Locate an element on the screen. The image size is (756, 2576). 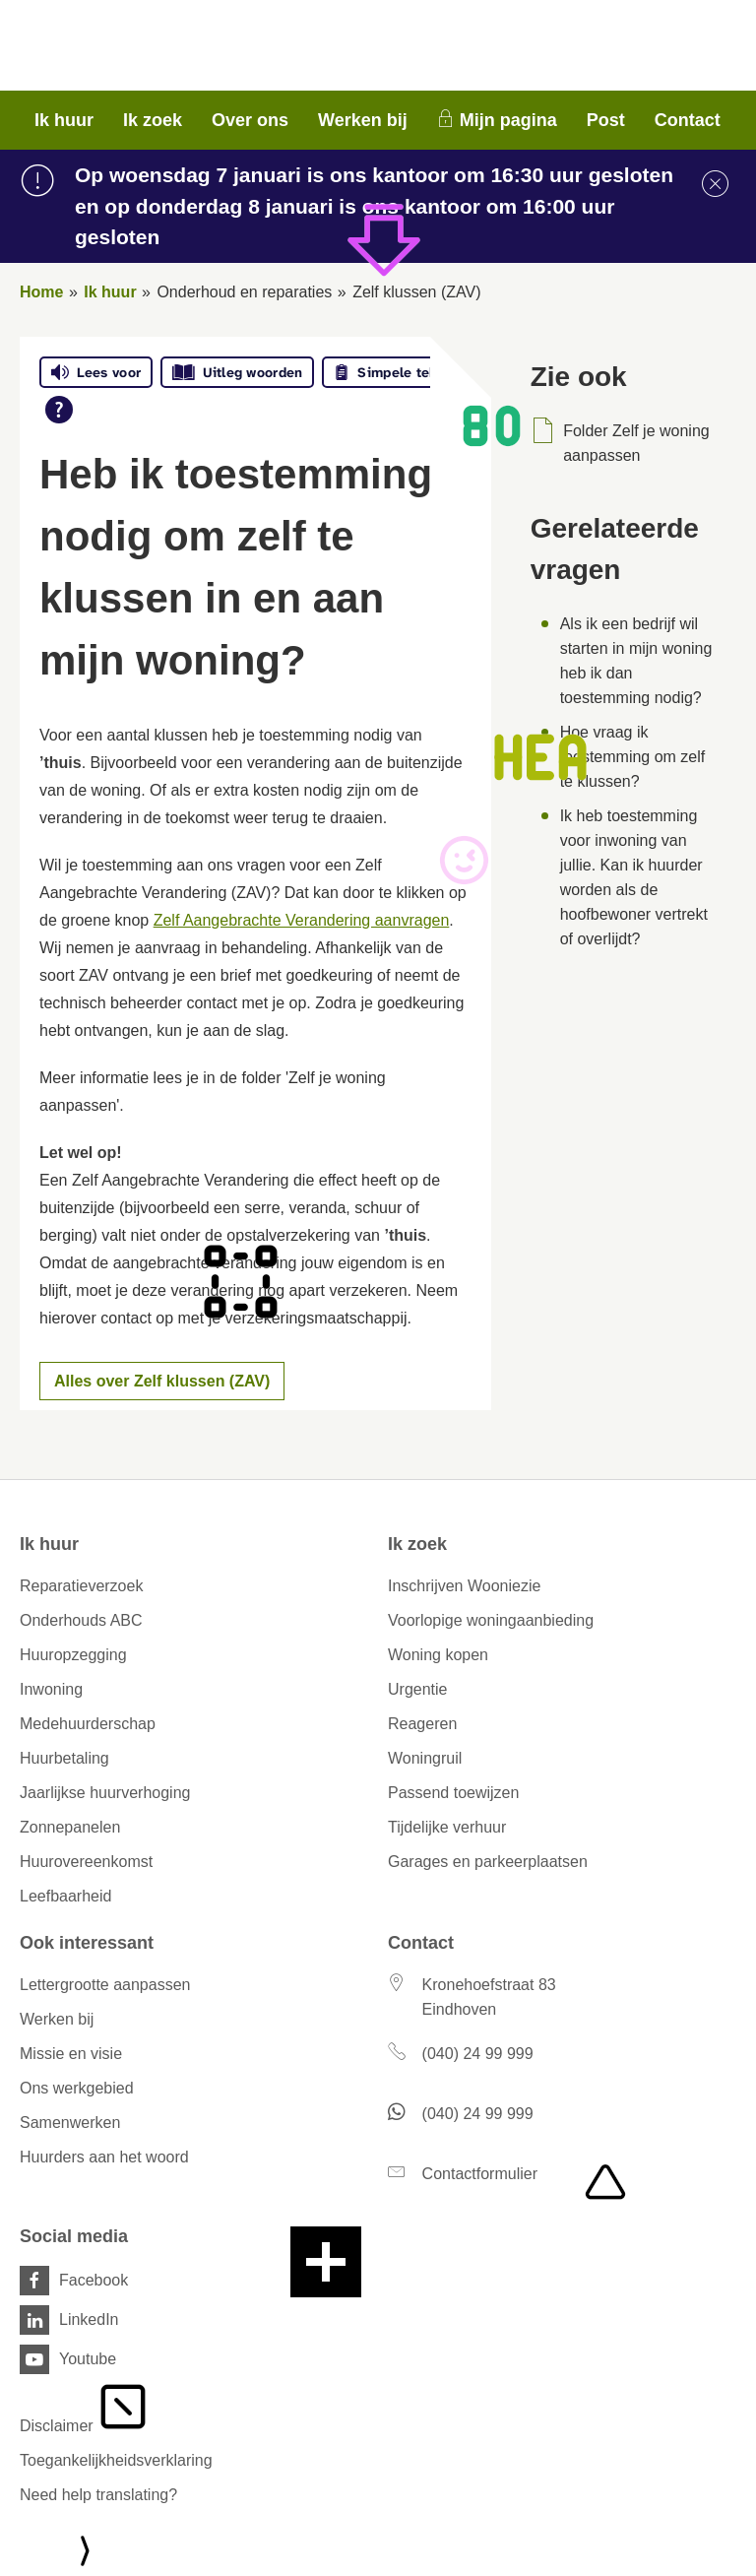
download file or content is located at coordinates (384, 237).